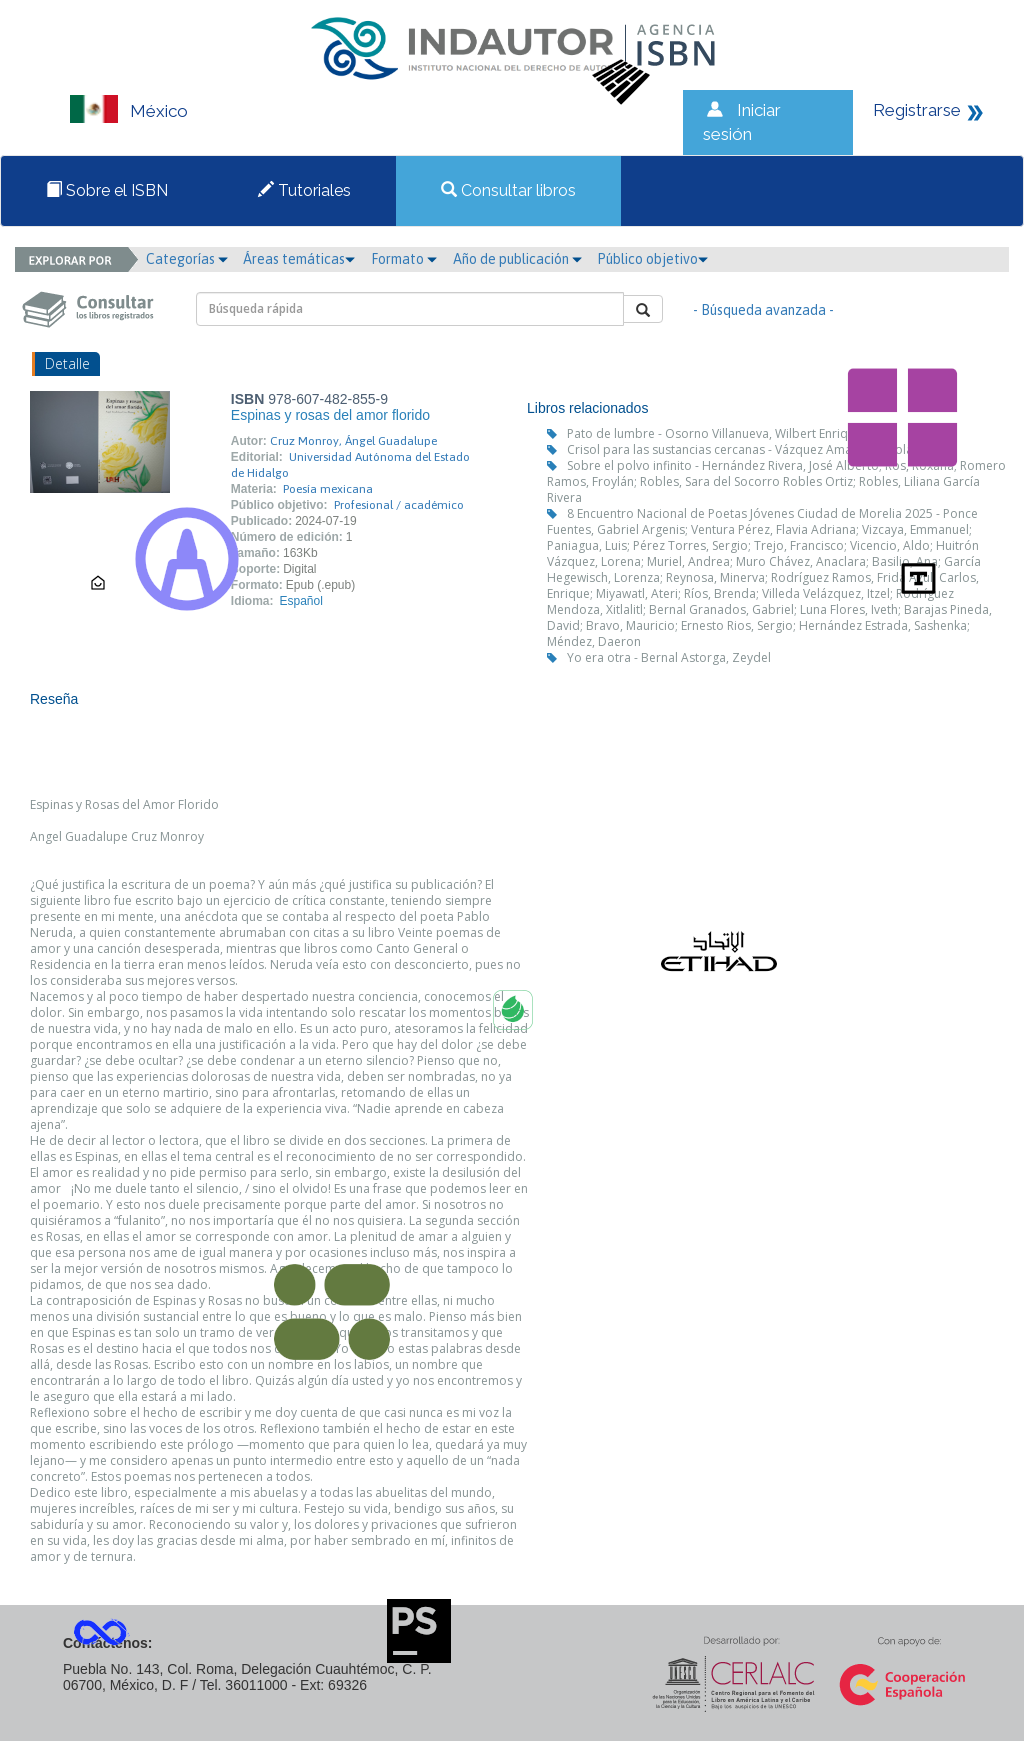 Image resolution: width=1024 pixels, height=1741 pixels. What do you see at coordinates (187, 559) in the screenshot?
I see `sketch app logo` at bounding box center [187, 559].